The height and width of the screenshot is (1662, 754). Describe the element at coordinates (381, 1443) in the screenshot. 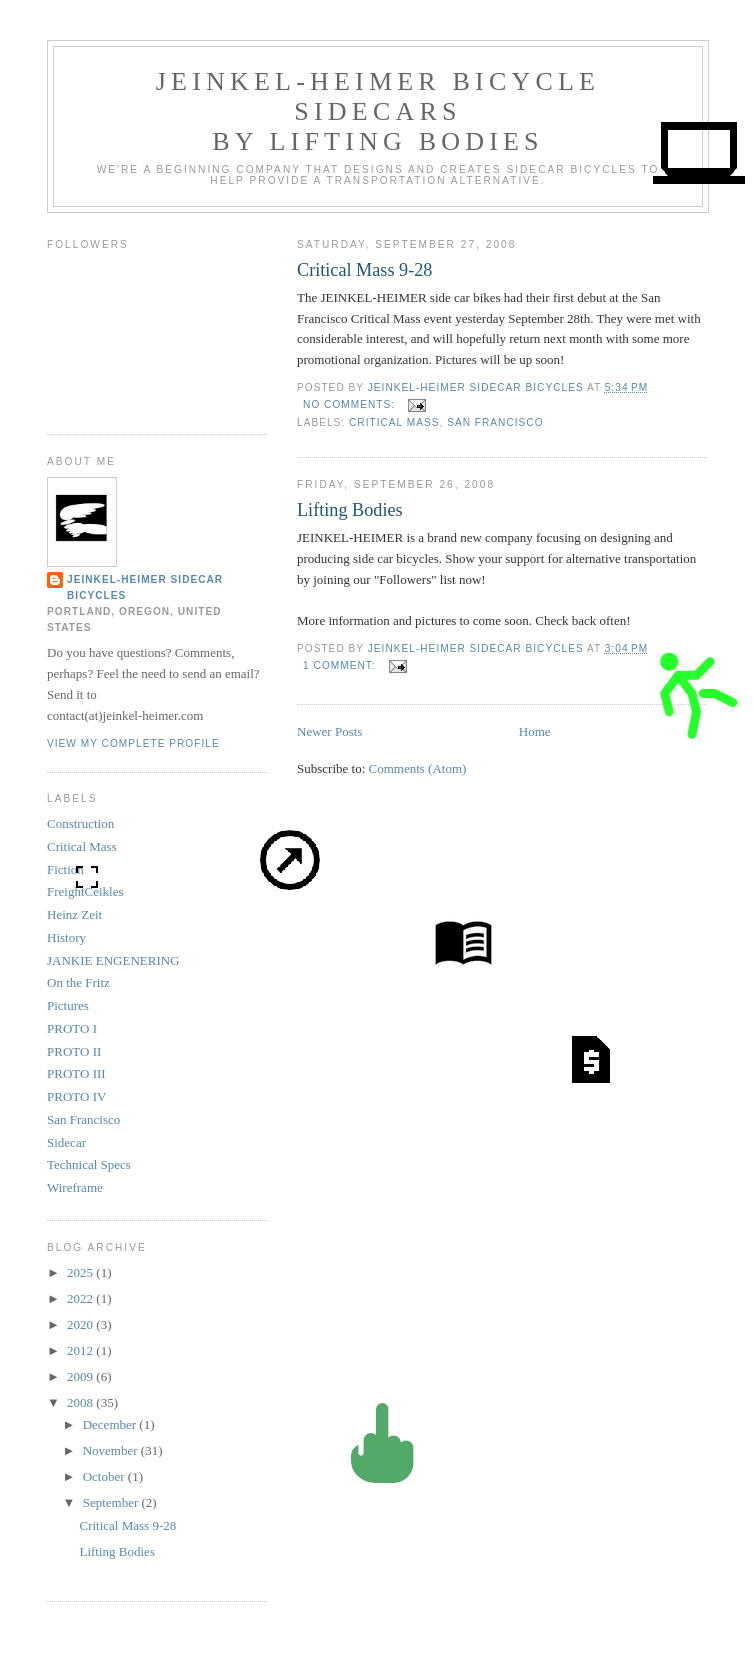

I see `indicates offensive content warning` at that location.